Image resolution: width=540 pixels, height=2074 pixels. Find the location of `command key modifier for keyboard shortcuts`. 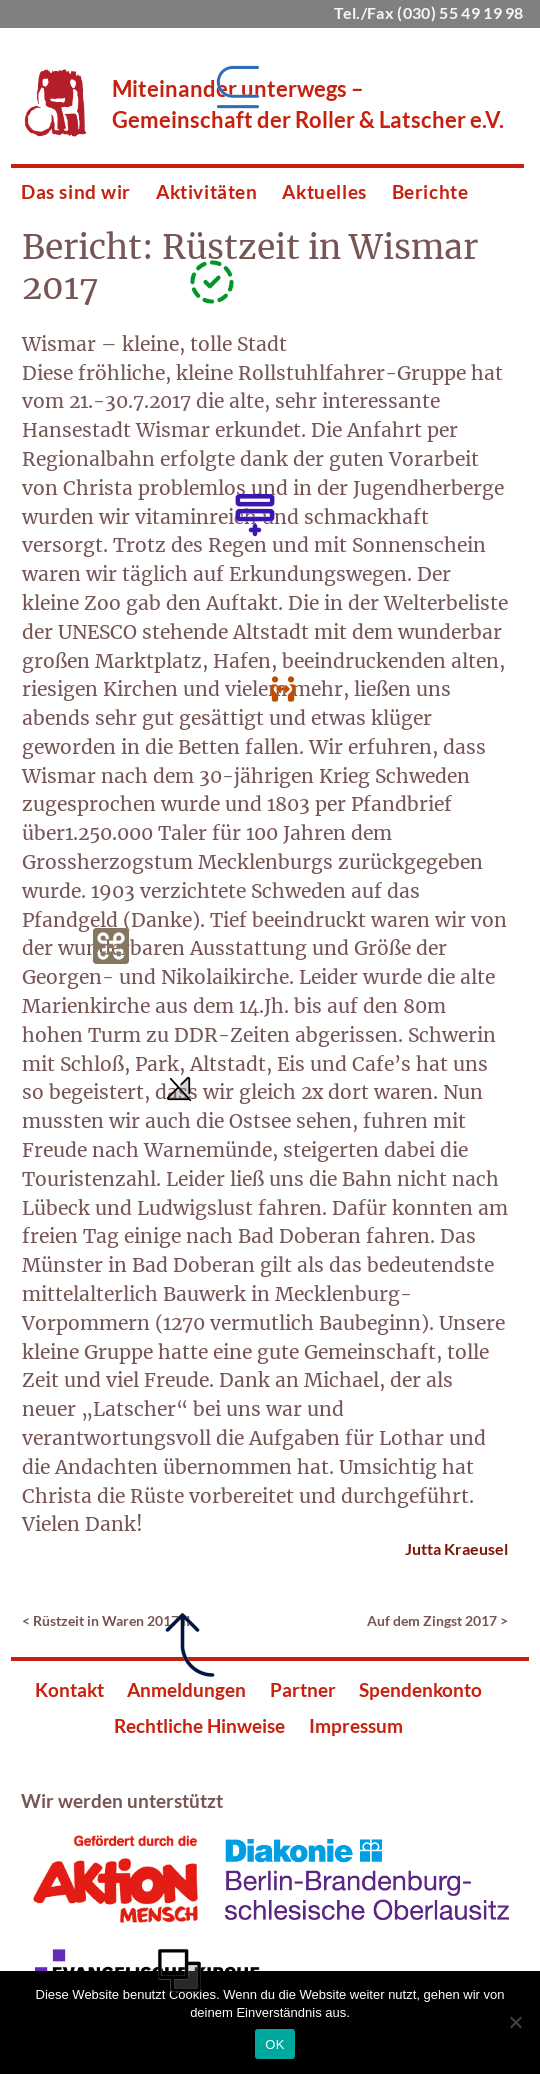

command key modifier for keyboard shortcuts is located at coordinates (111, 946).